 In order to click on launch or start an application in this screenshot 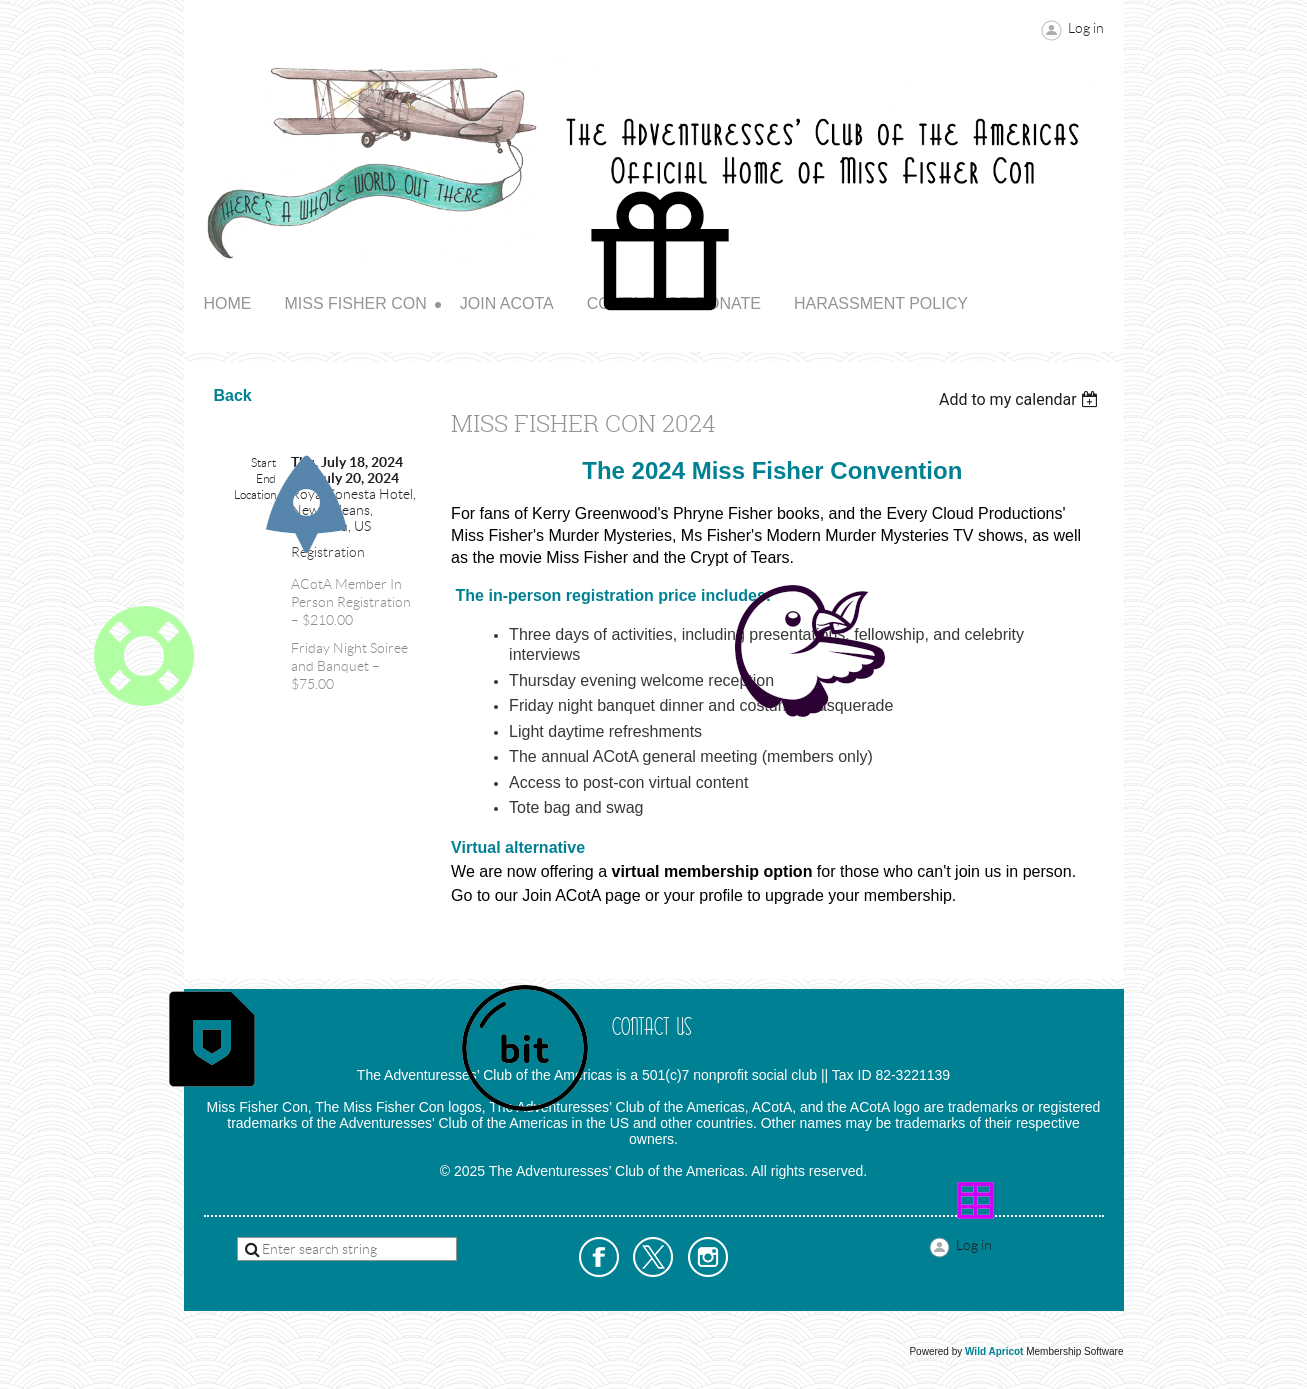, I will do `click(306, 502)`.